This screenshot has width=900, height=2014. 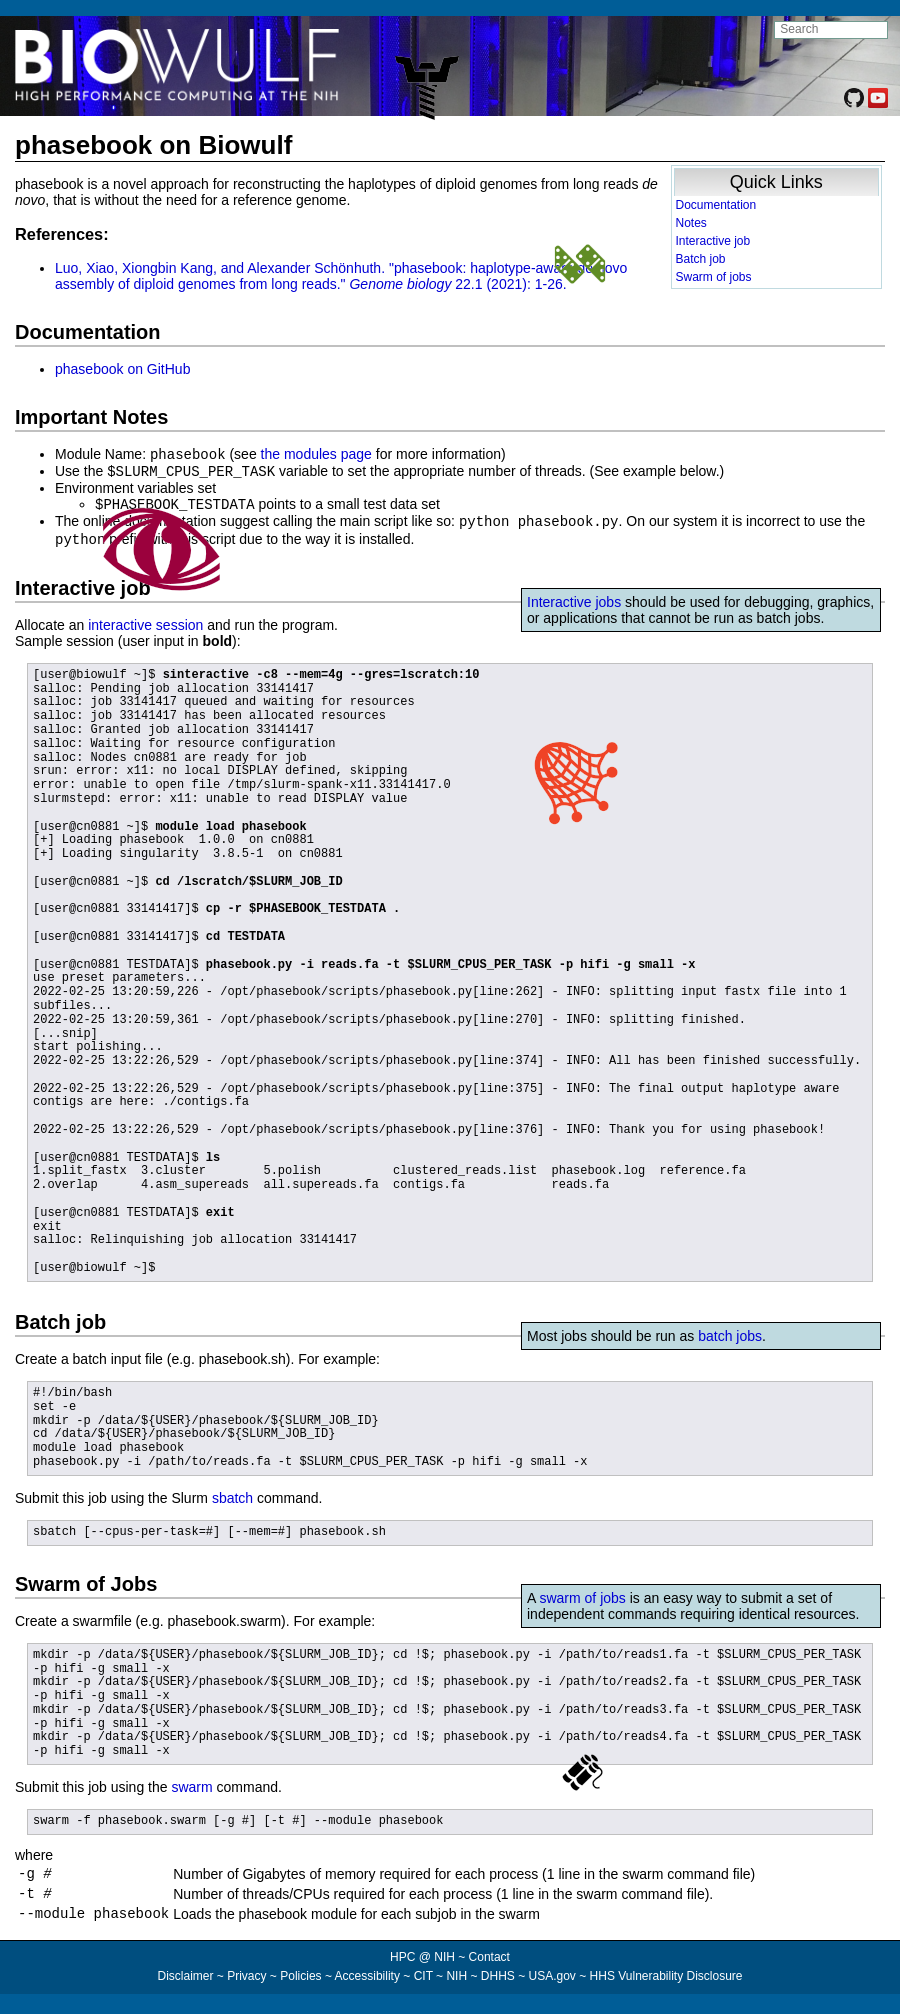 What do you see at coordinates (580, 264) in the screenshot?
I see `access domino or tile-based games` at bounding box center [580, 264].